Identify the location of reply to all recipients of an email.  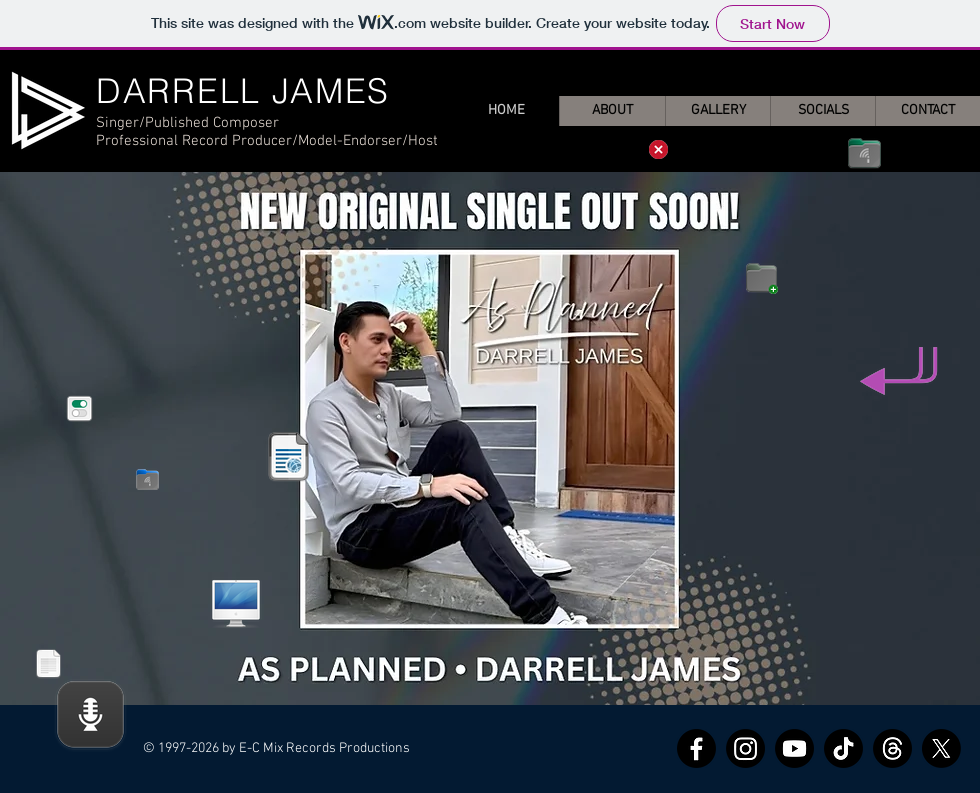
(897, 370).